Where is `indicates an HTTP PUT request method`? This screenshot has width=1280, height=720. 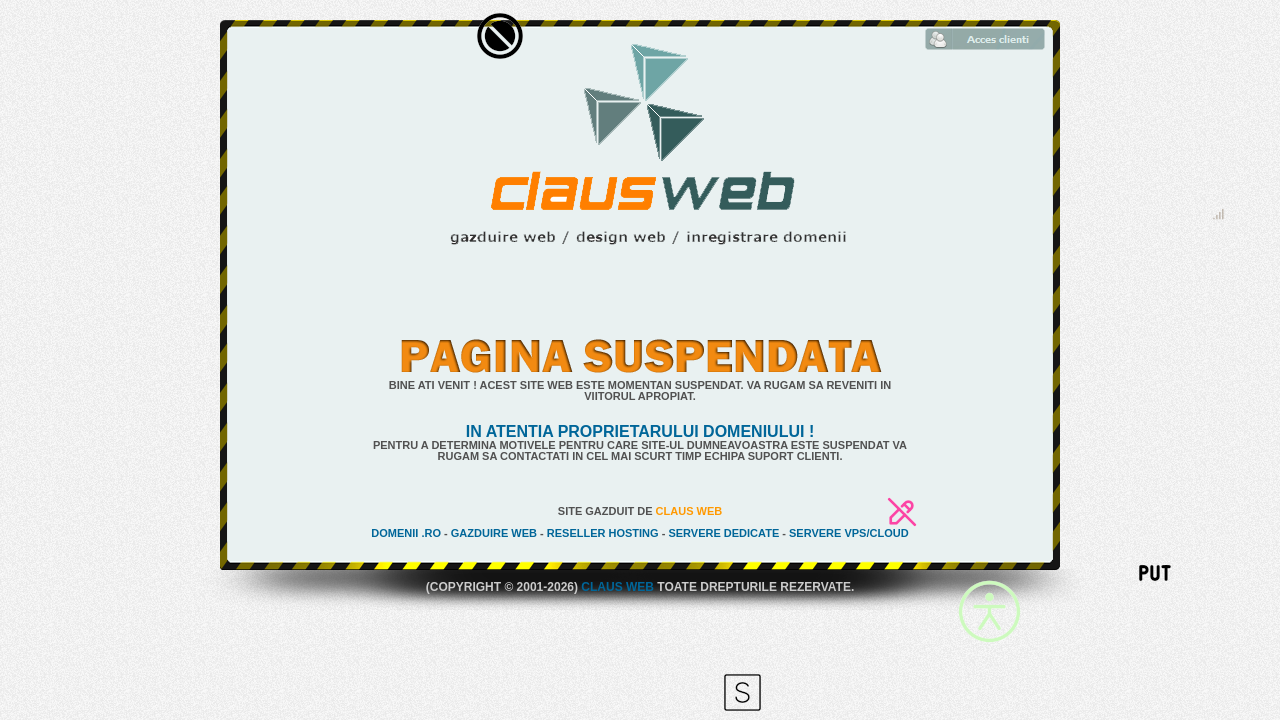 indicates an HTTP PUT request method is located at coordinates (1155, 573).